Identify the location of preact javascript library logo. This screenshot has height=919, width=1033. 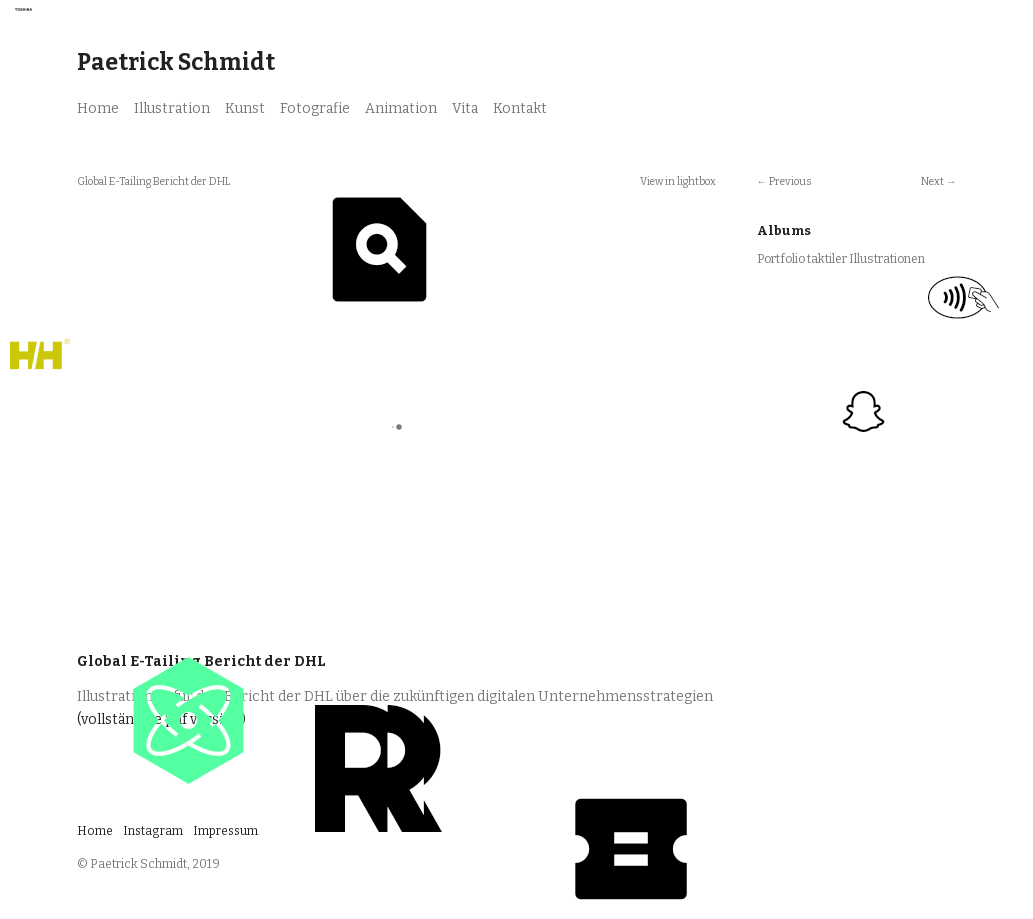
(188, 720).